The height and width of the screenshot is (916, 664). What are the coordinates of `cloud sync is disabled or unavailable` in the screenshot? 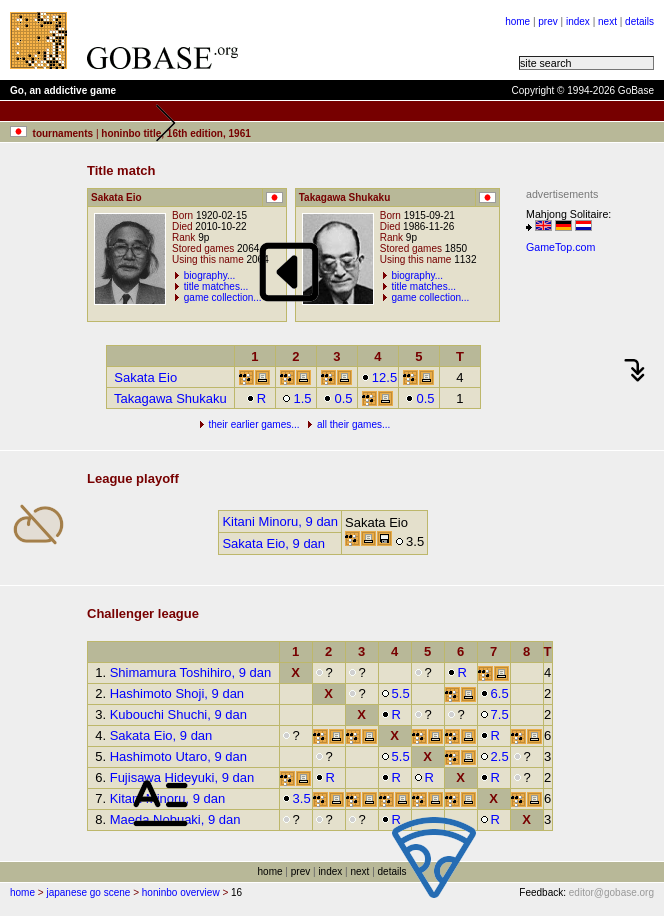 It's located at (38, 524).